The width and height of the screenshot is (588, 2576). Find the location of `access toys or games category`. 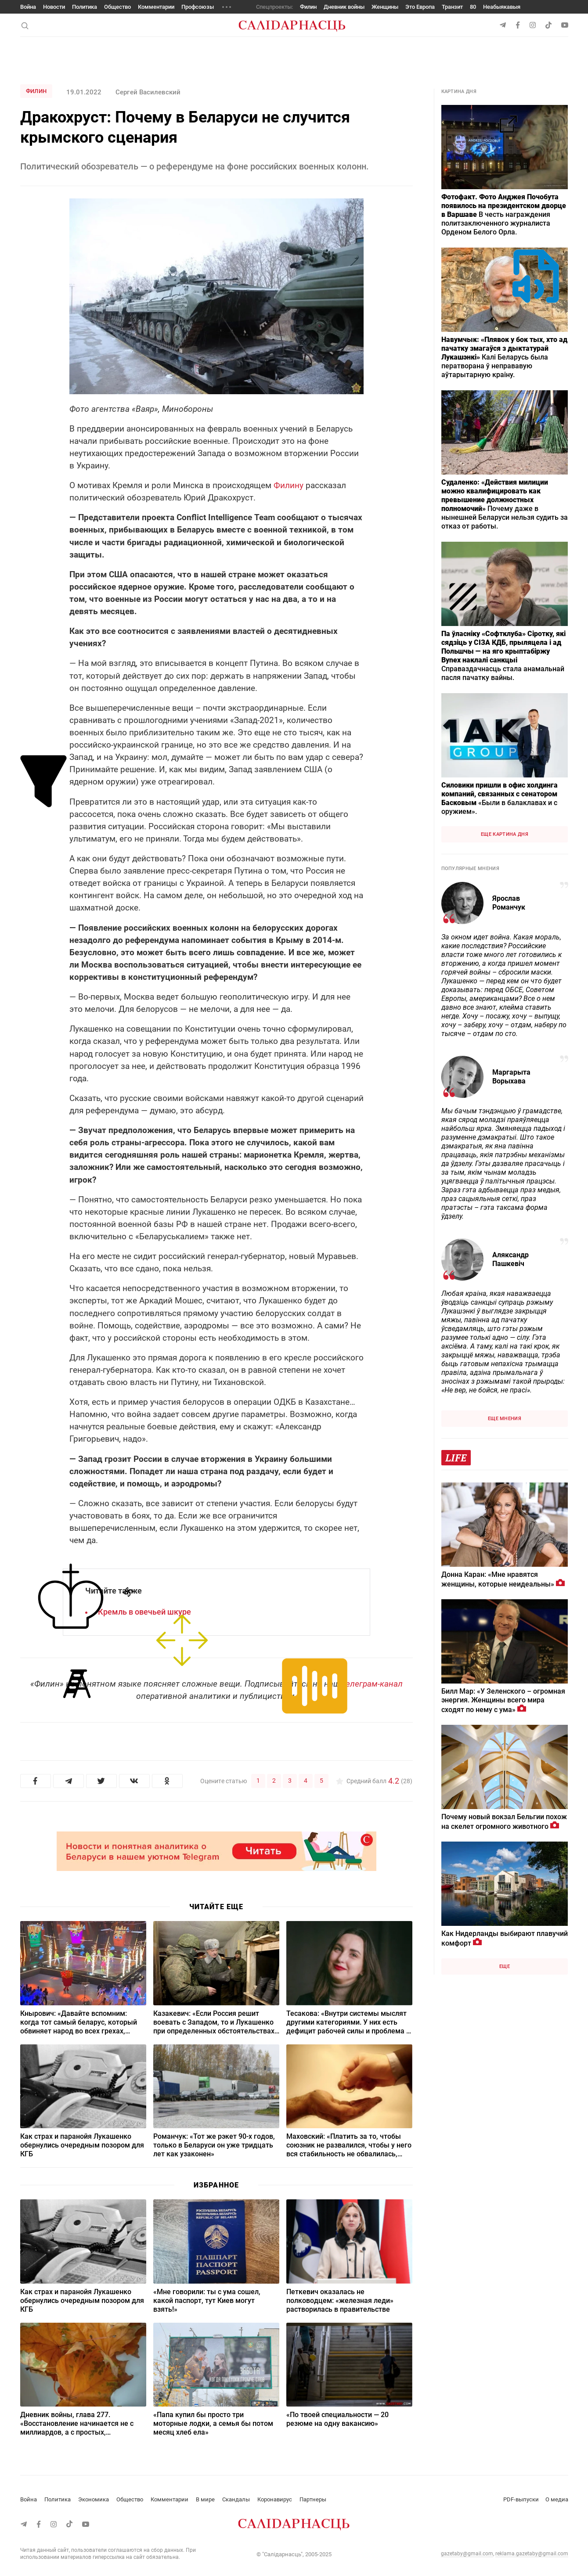

access toys or games category is located at coordinates (128, 1592).